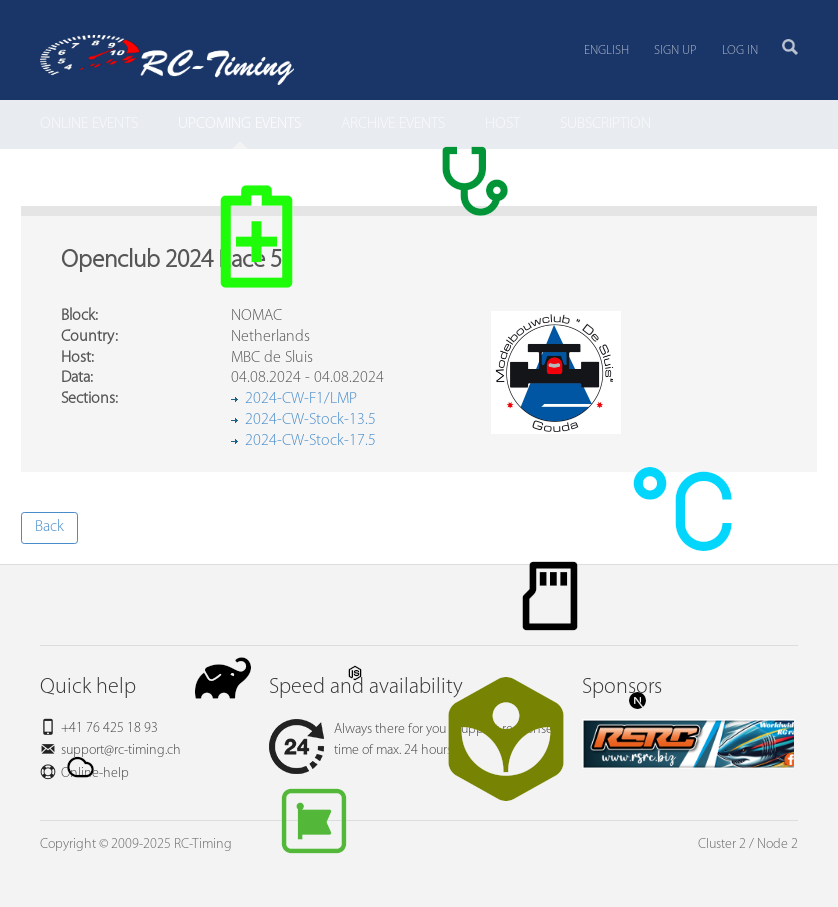  I want to click on open Khan Academy app, so click(506, 739).